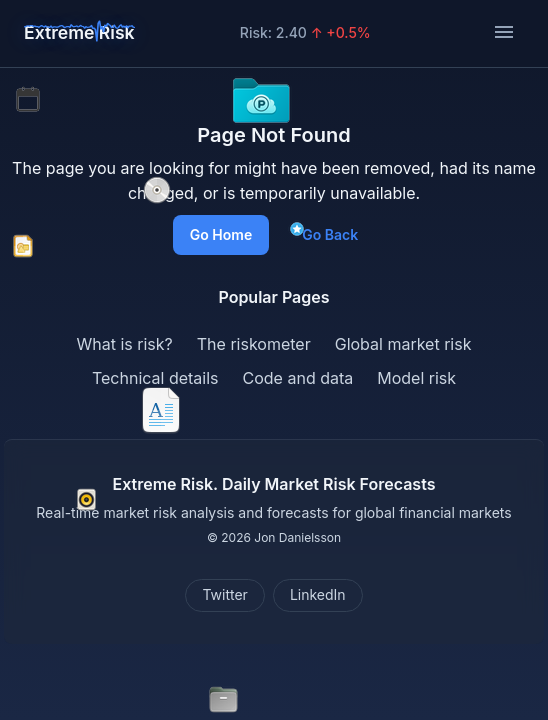 The height and width of the screenshot is (720, 548). Describe the element at coordinates (261, 102) in the screenshot. I see `open pCloud folder` at that location.